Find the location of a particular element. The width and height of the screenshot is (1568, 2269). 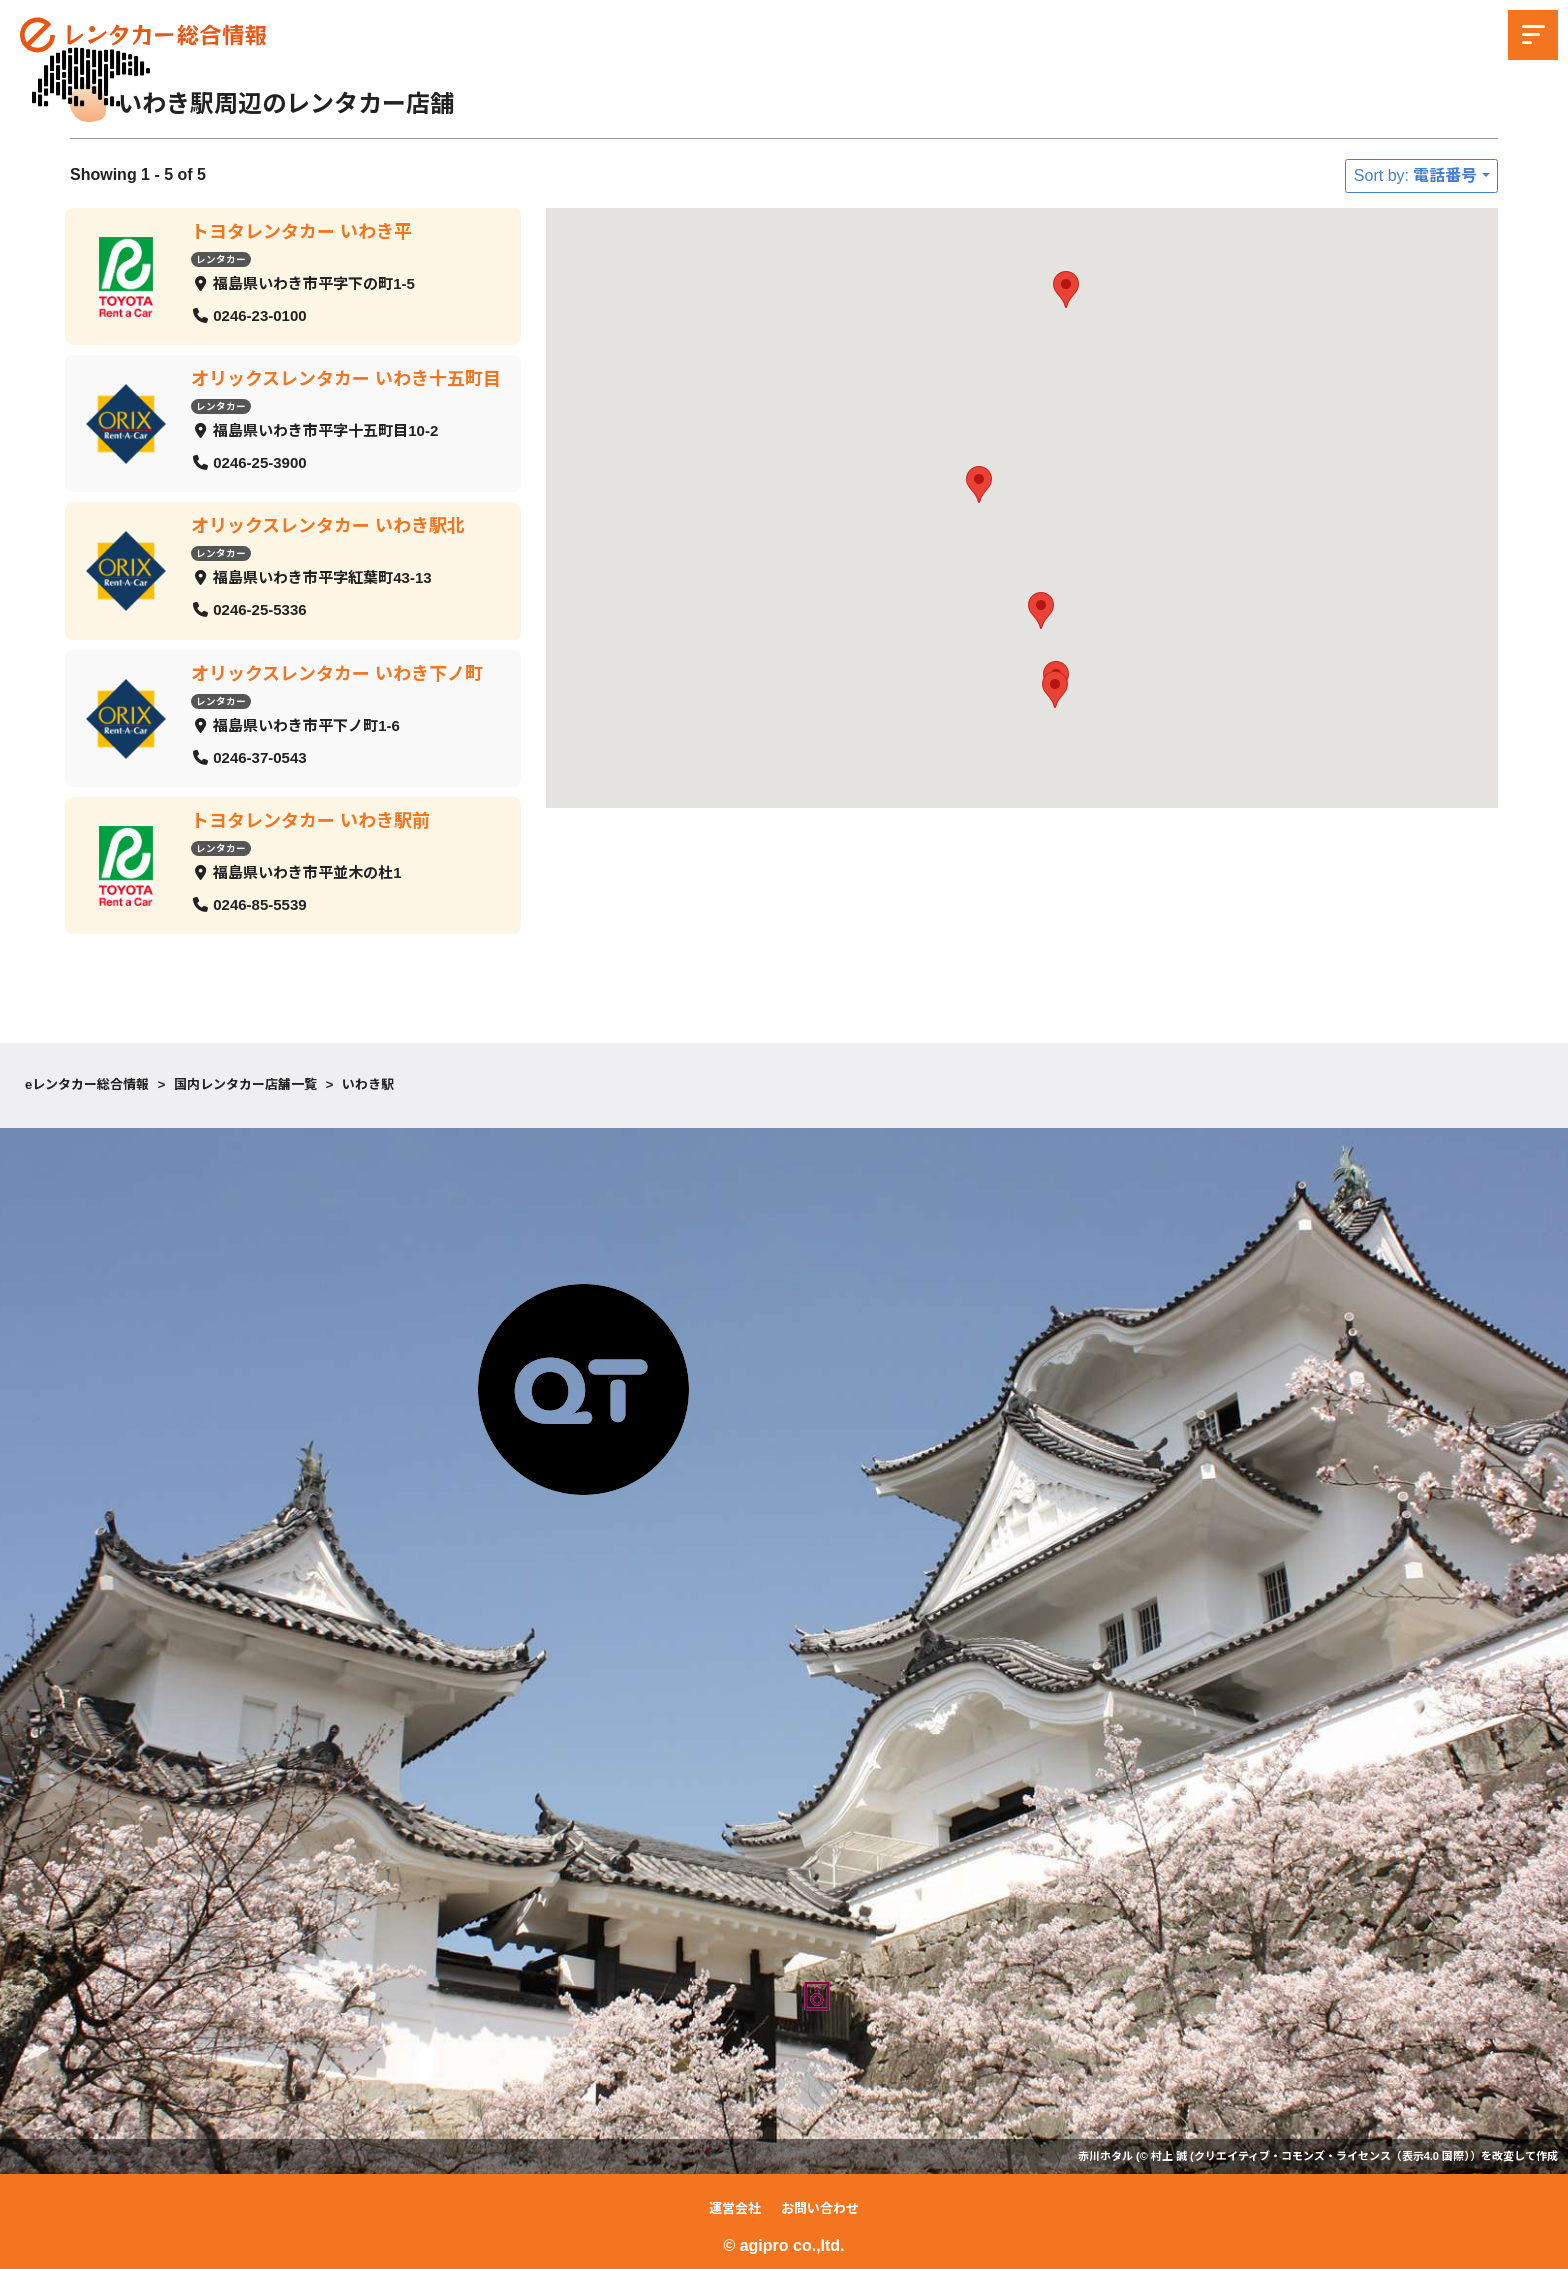

adjust speaker or audio output settings is located at coordinates (817, 1996).